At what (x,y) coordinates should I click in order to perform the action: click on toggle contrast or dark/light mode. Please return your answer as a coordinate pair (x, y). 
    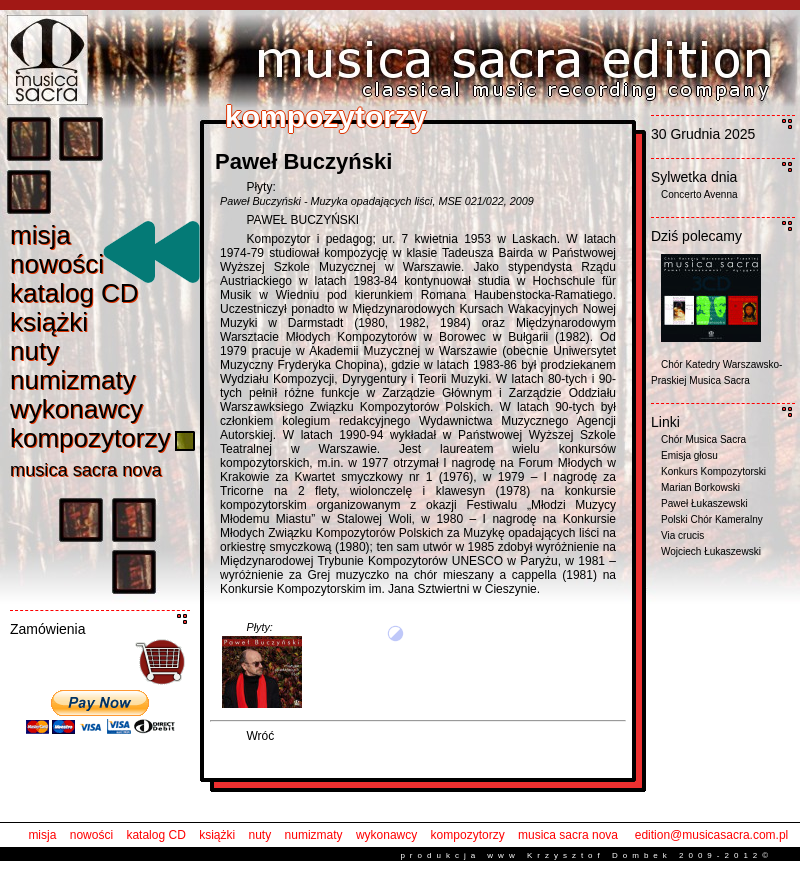
    Looking at the image, I should click on (395, 633).